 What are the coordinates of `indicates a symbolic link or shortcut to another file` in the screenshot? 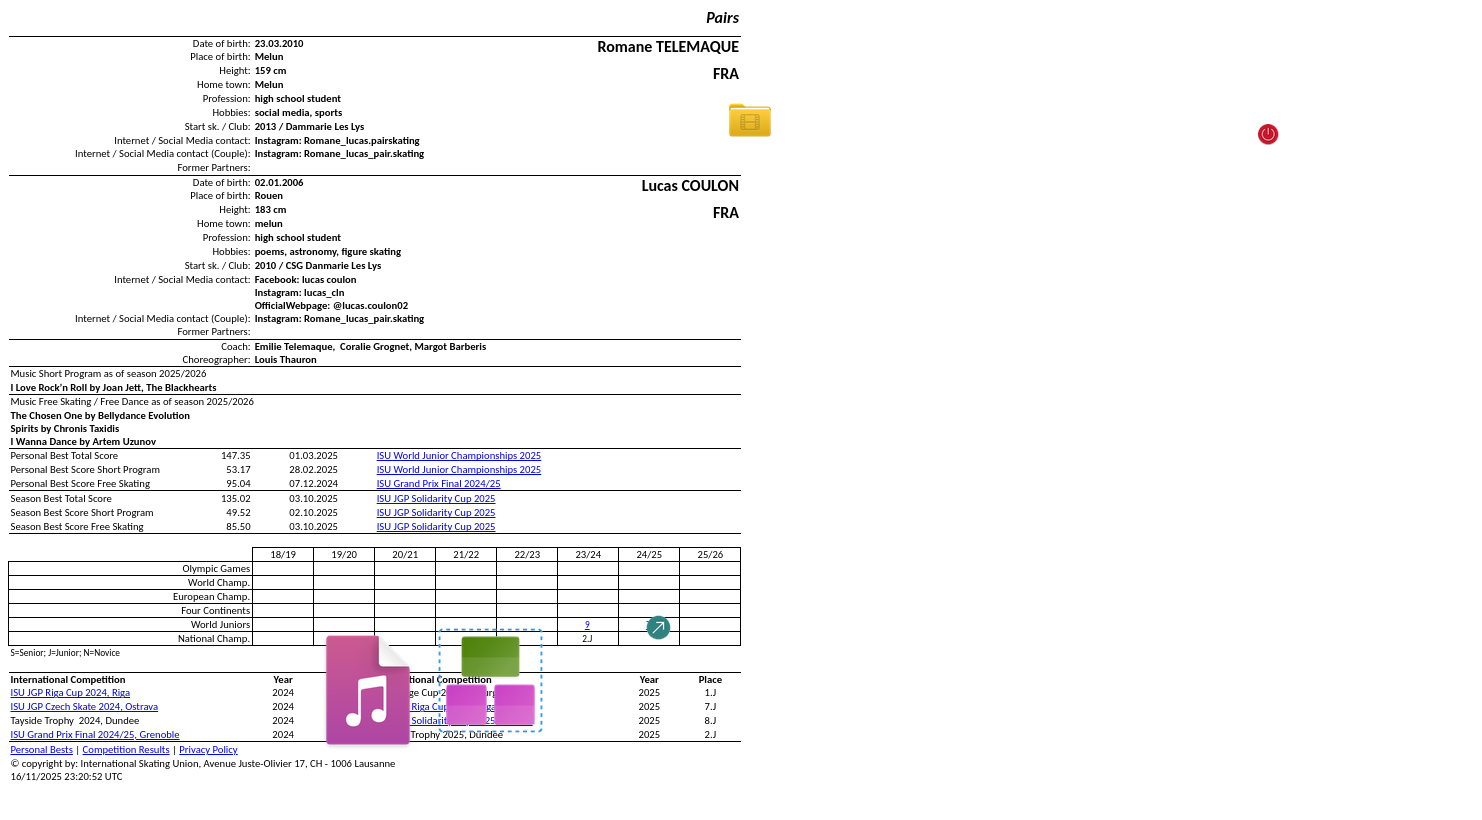 It's located at (658, 627).